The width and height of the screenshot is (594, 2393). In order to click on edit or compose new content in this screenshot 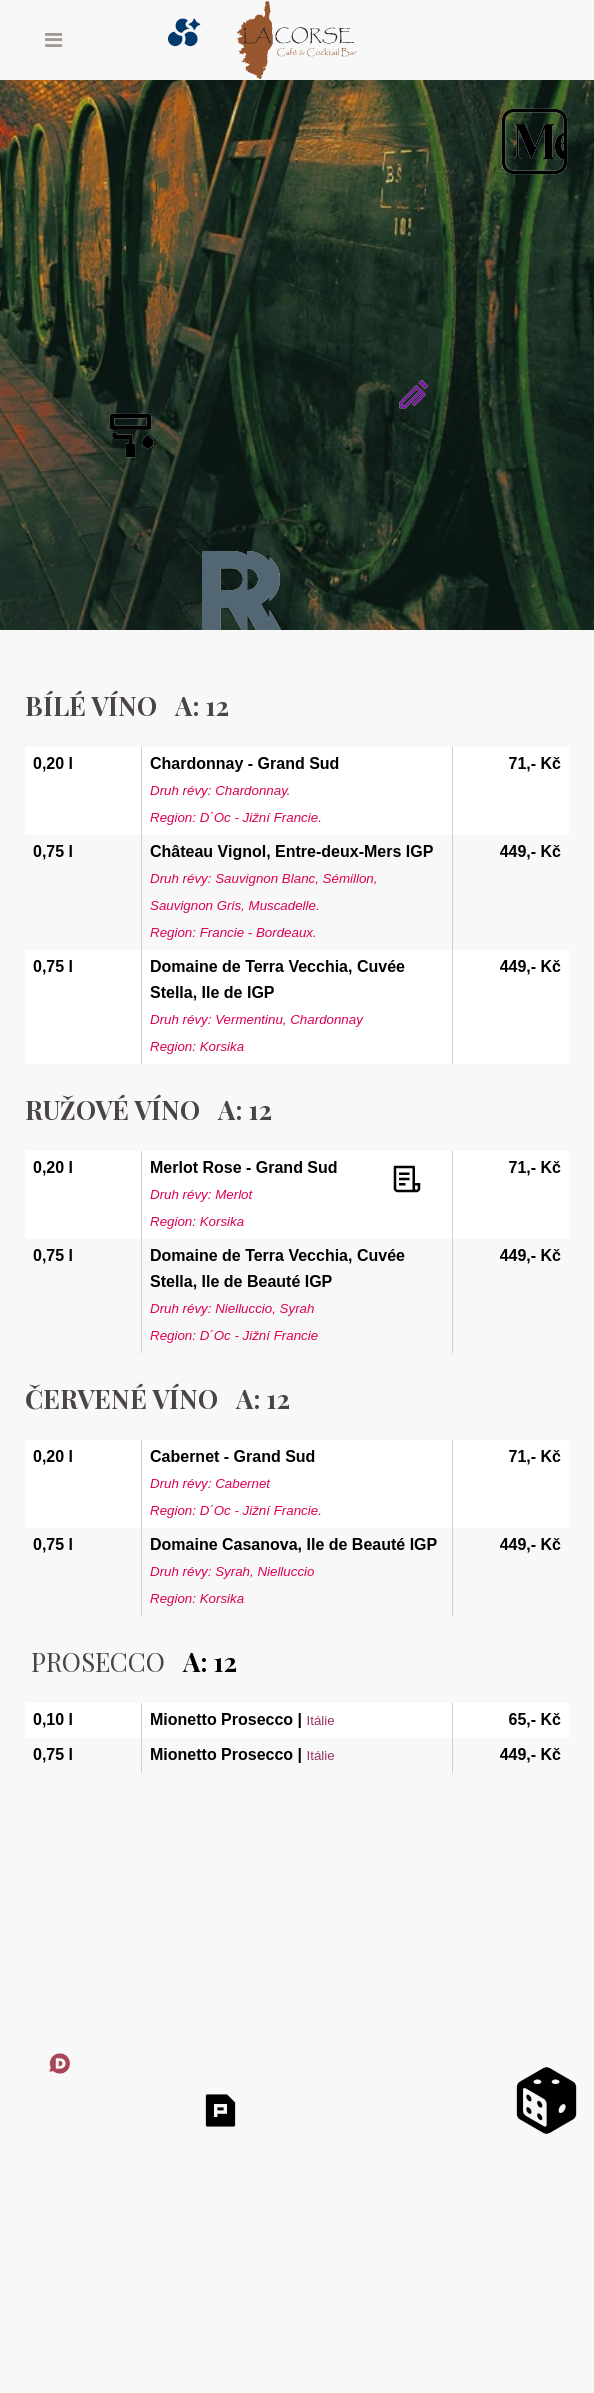, I will do `click(413, 395)`.